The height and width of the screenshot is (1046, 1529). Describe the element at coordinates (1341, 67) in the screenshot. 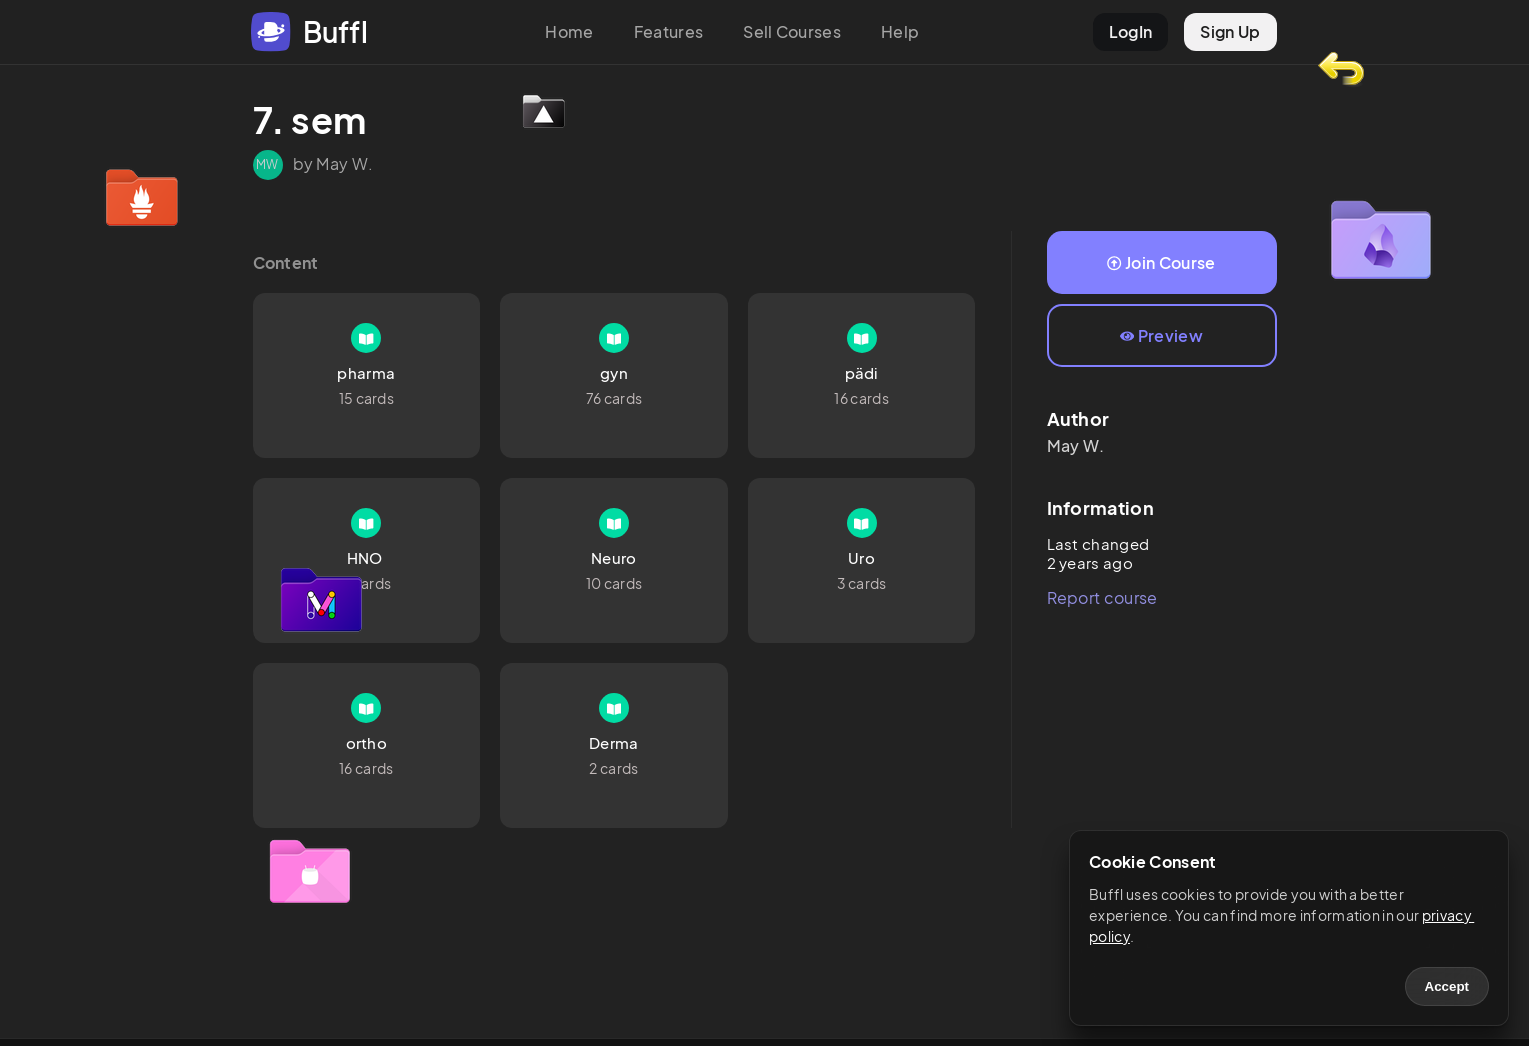

I see `undo the last action` at that location.